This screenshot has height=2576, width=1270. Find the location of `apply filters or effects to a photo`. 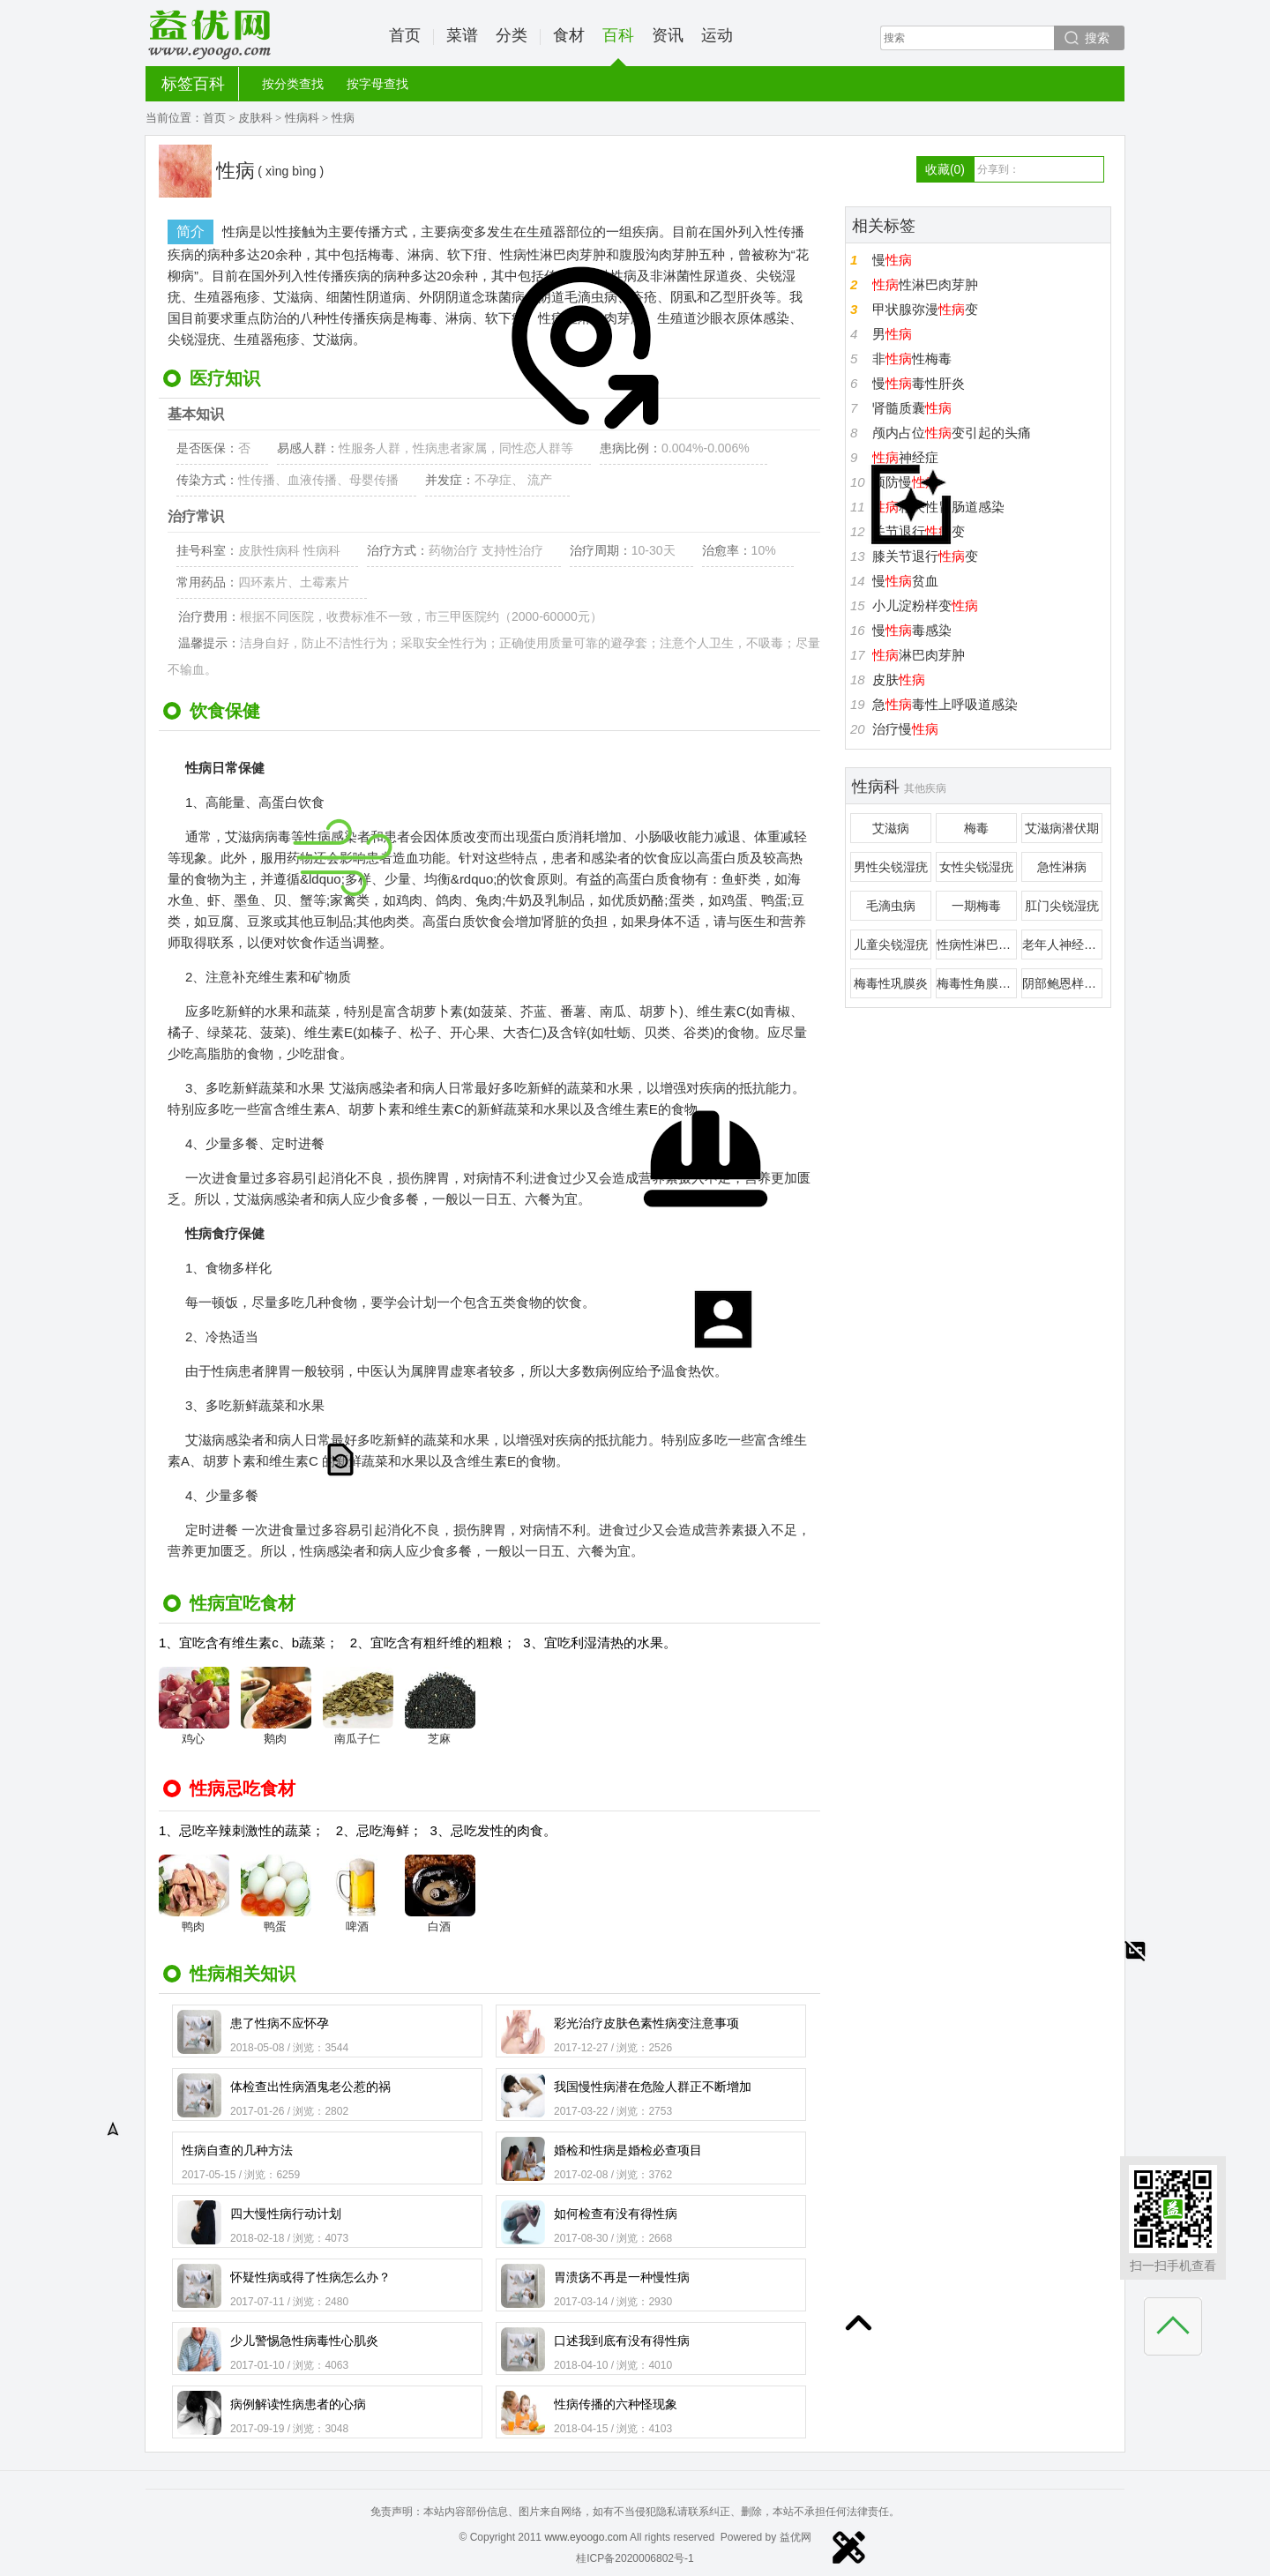

apply filters or effects to a photo is located at coordinates (911, 504).